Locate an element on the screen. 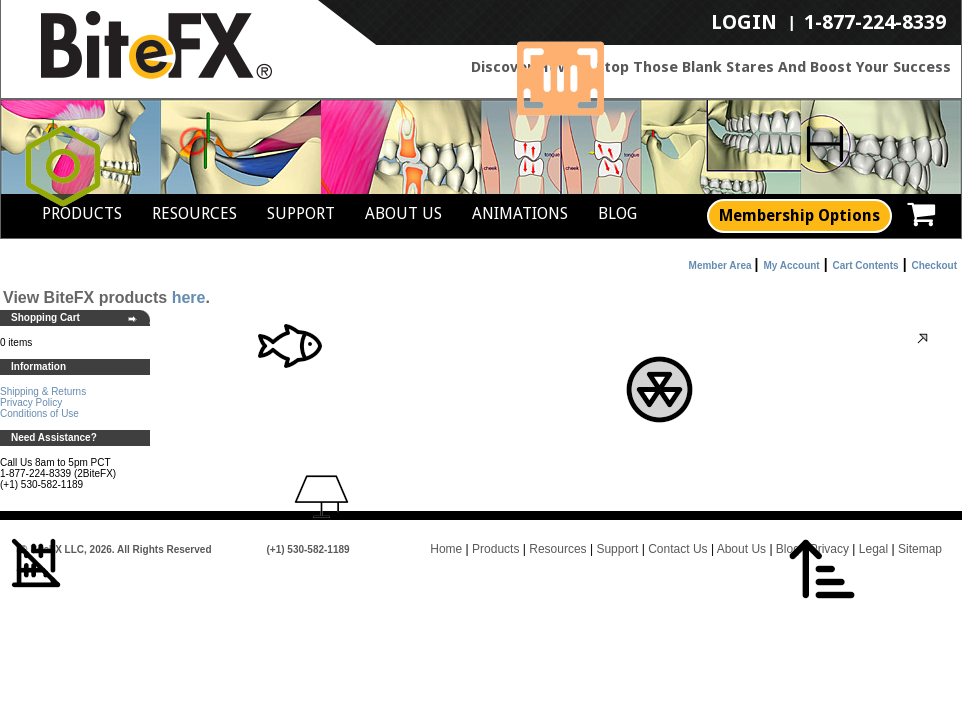  sort items in ascending order is located at coordinates (822, 569).